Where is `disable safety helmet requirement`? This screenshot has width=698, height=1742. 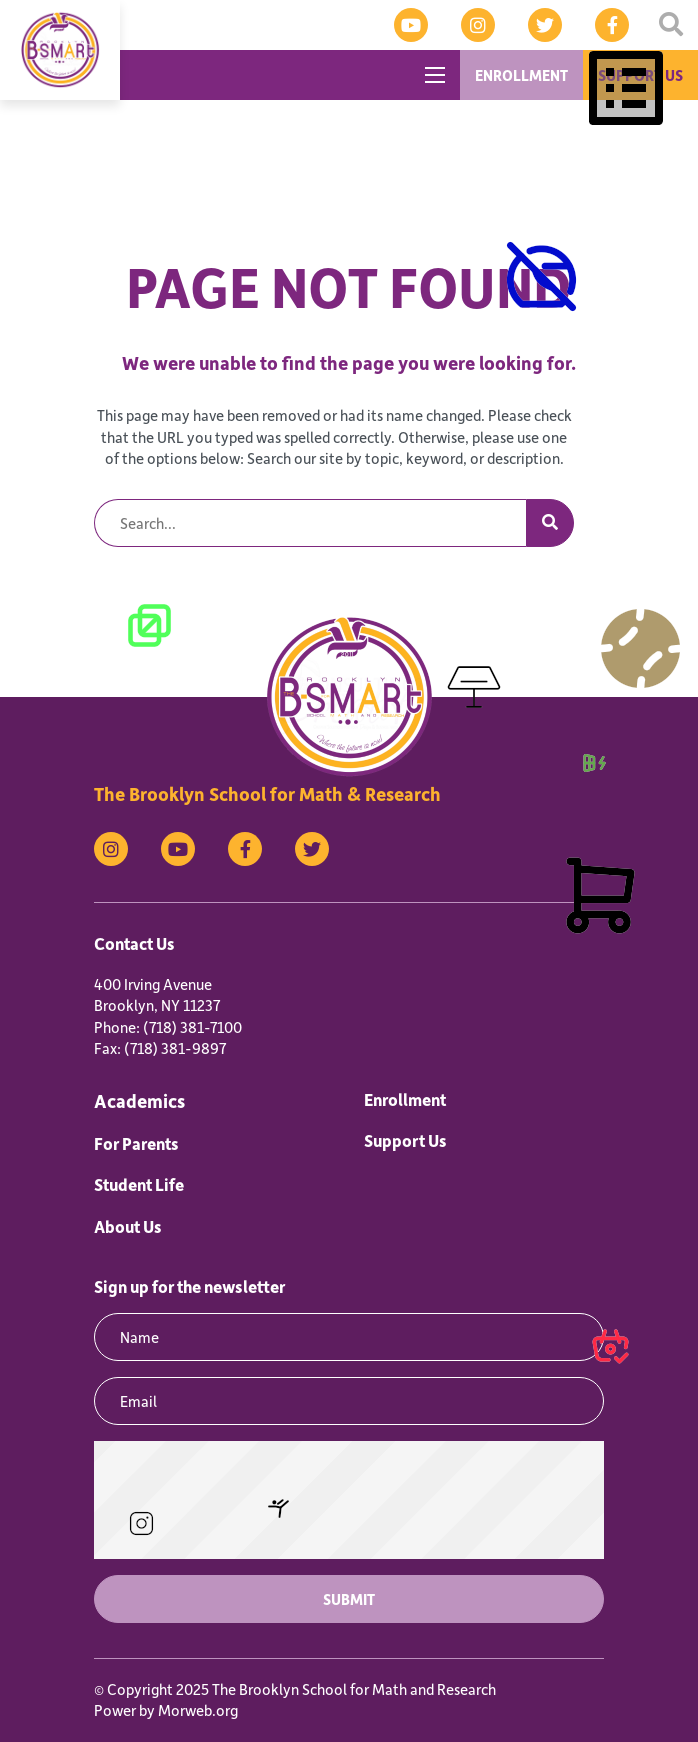 disable safety helmet requirement is located at coordinates (541, 276).